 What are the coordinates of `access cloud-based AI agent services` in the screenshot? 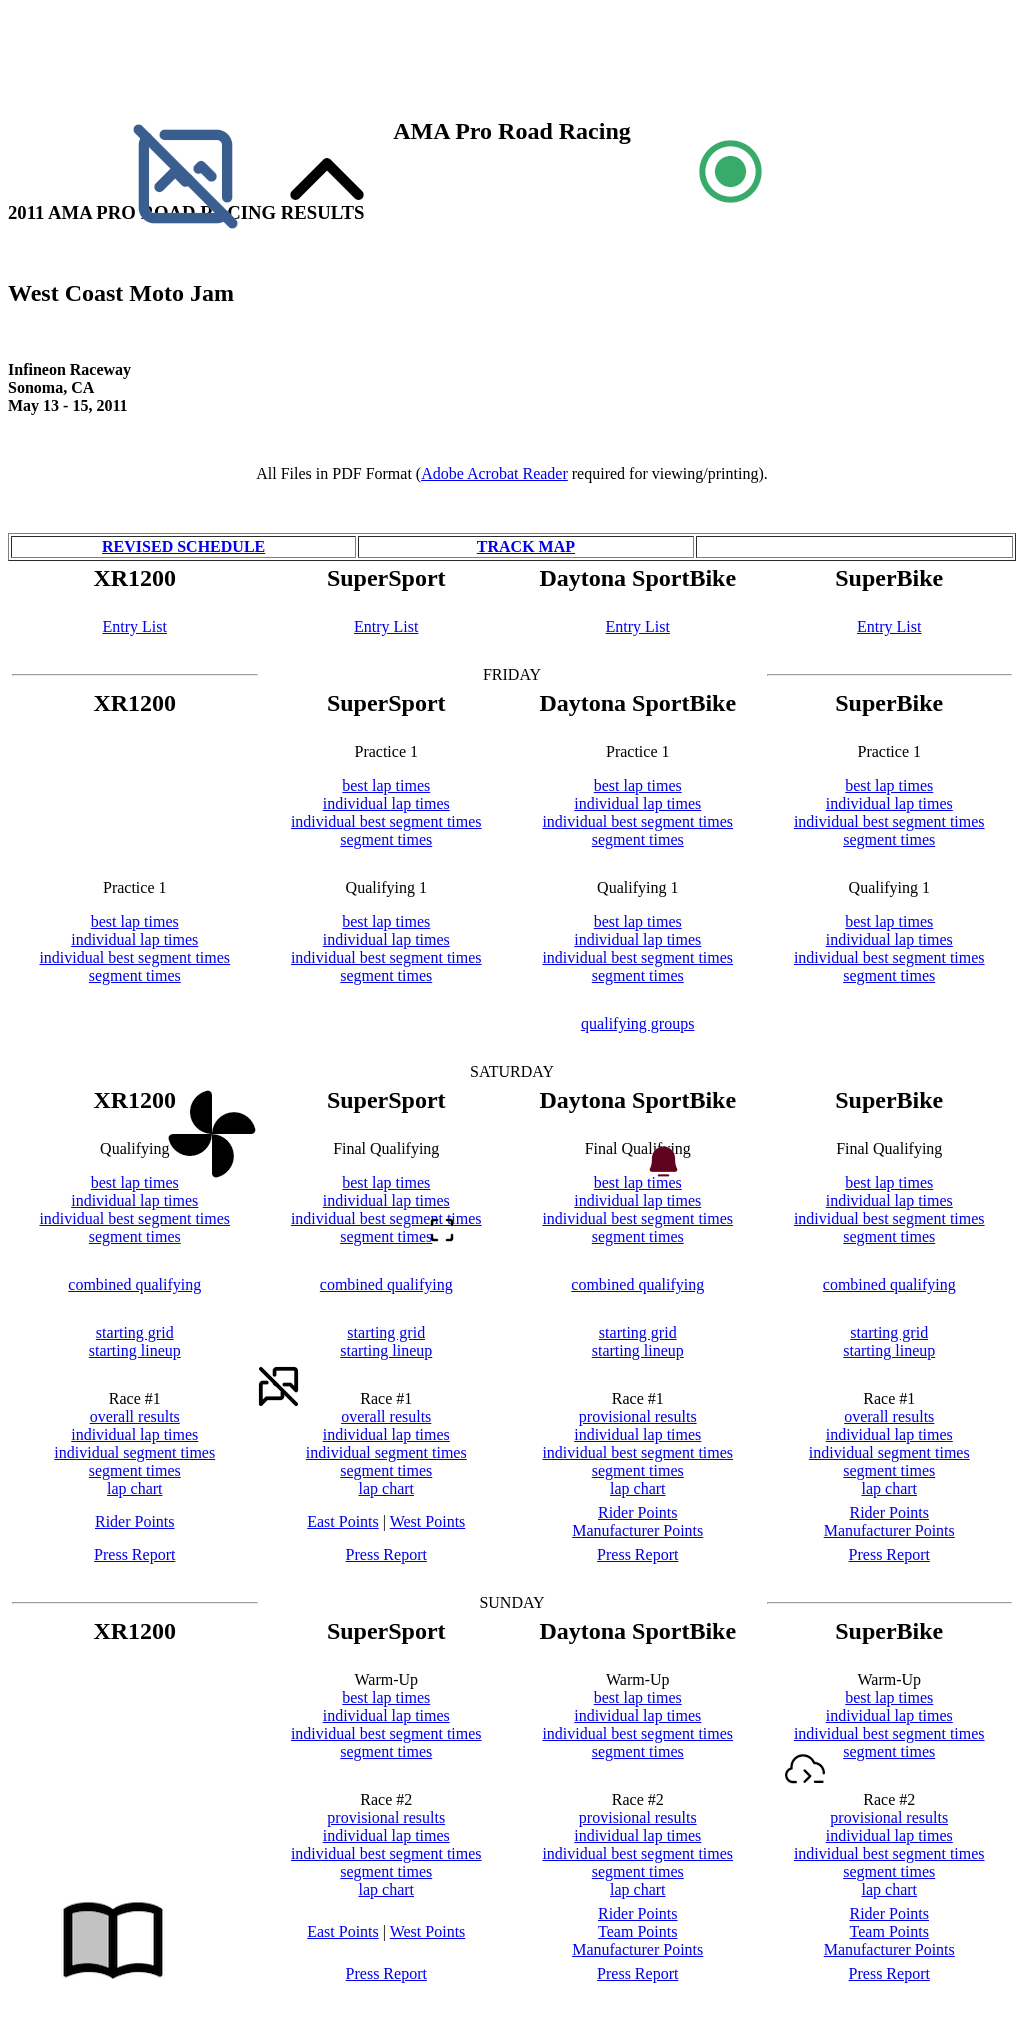 It's located at (805, 1770).